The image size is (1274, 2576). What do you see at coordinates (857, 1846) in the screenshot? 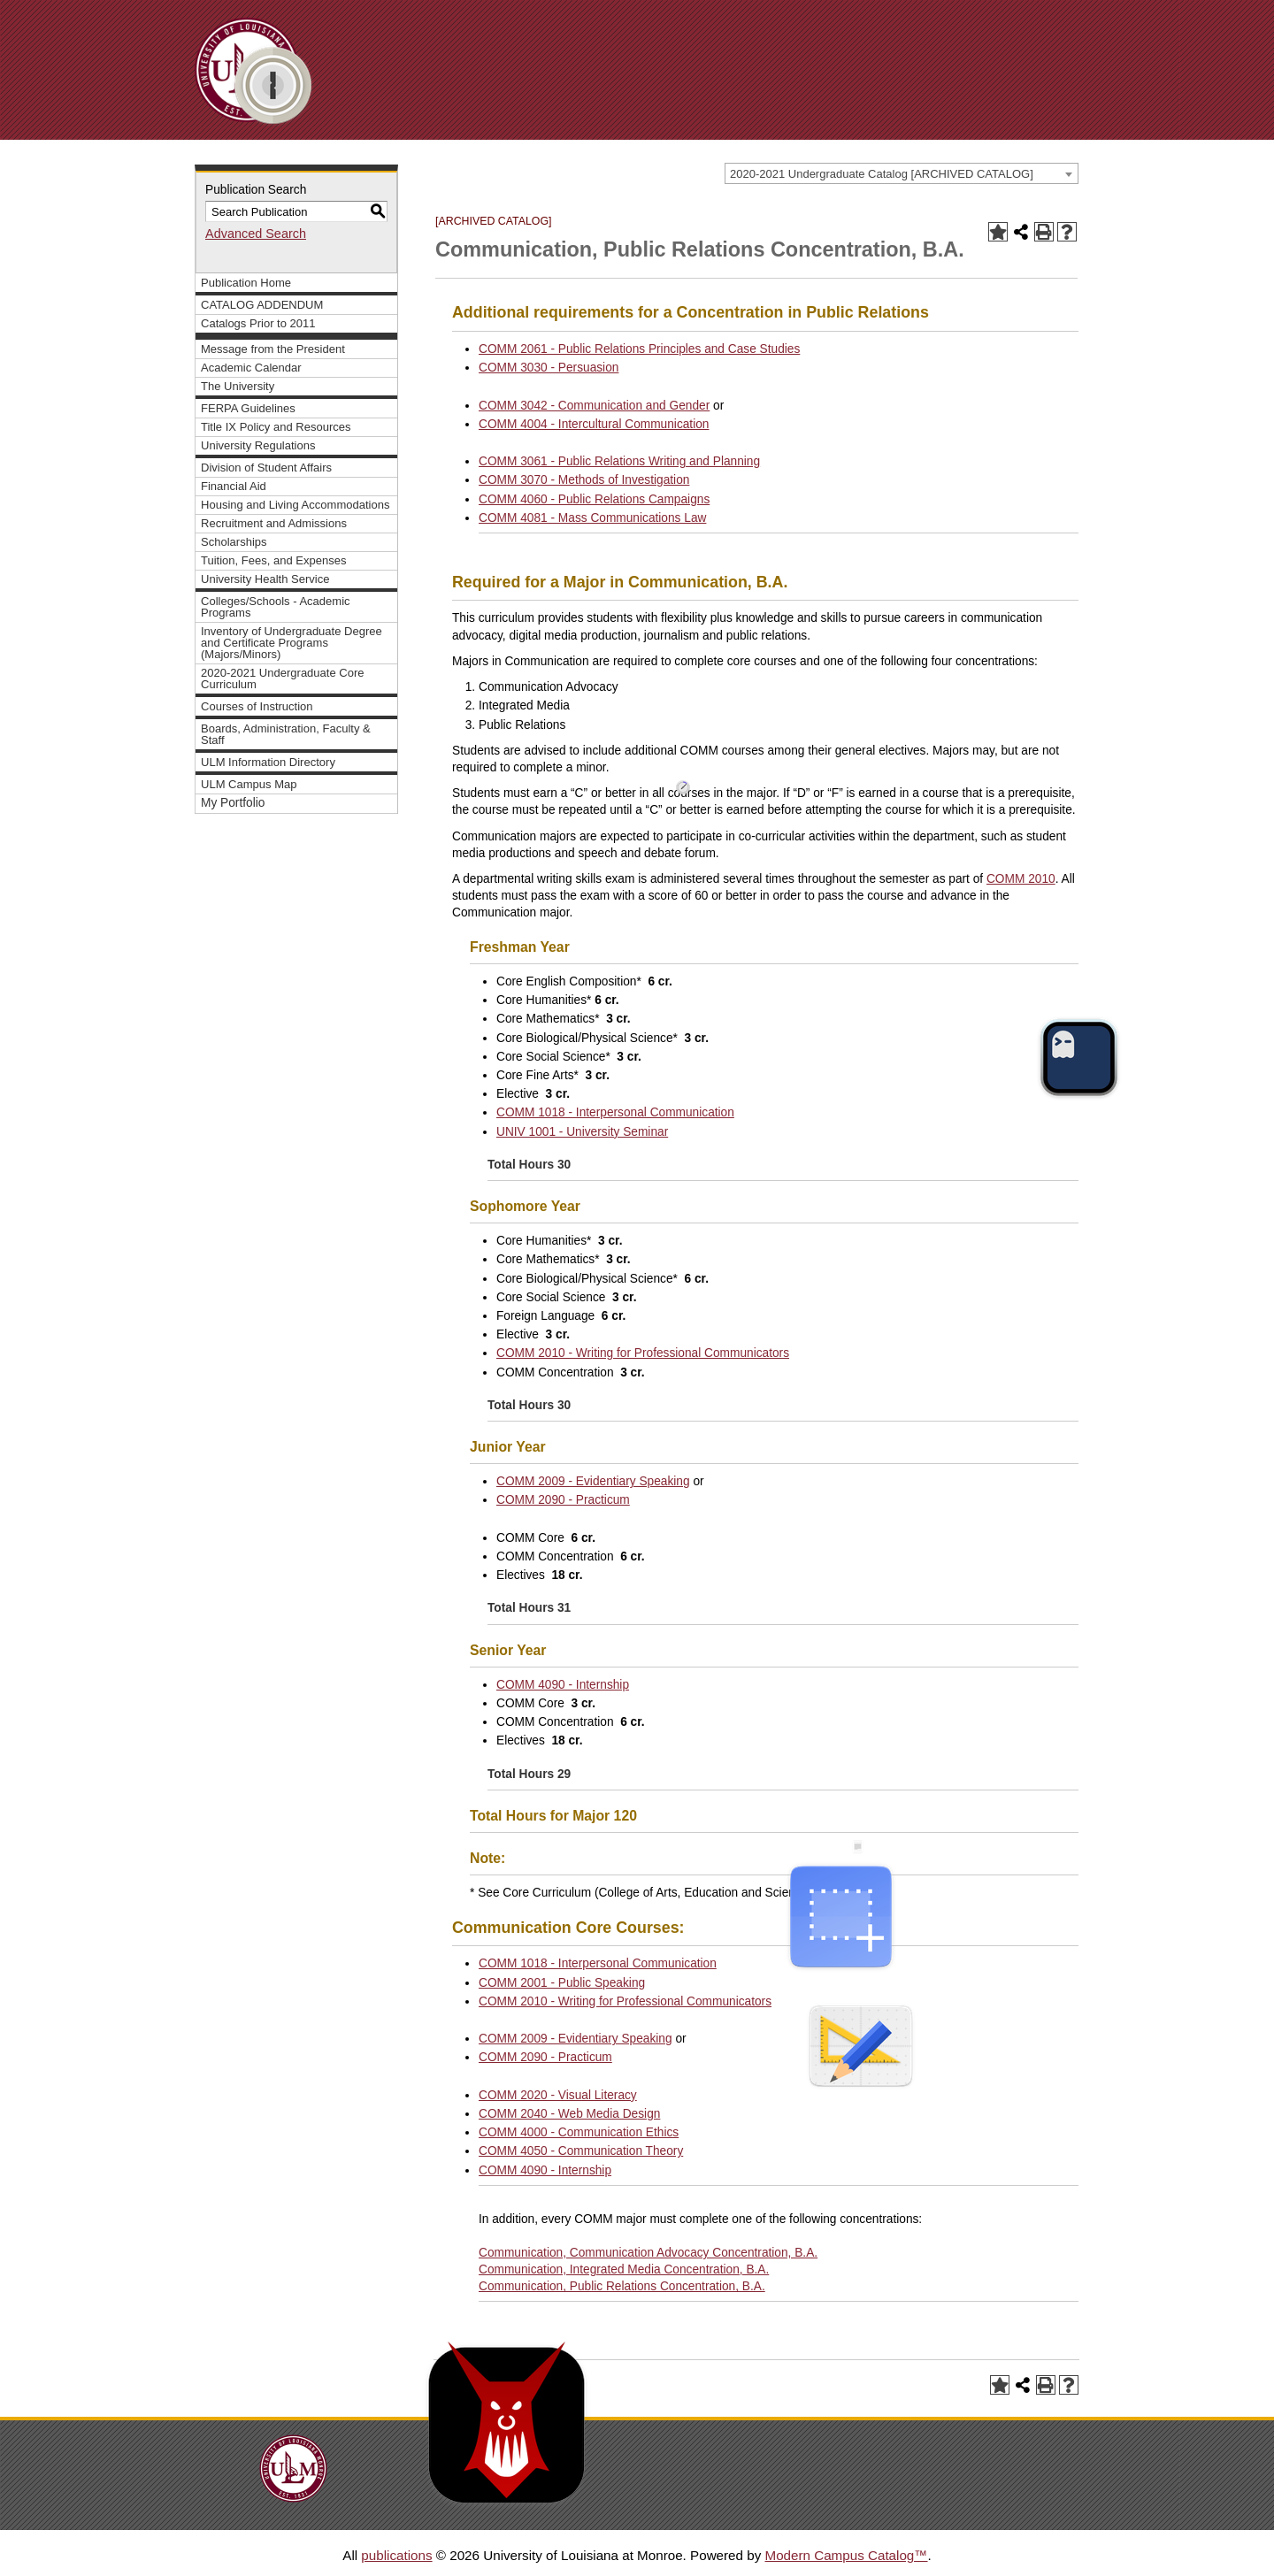
I see `indicates a file or folder contains documents` at bounding box center [857, 1846].